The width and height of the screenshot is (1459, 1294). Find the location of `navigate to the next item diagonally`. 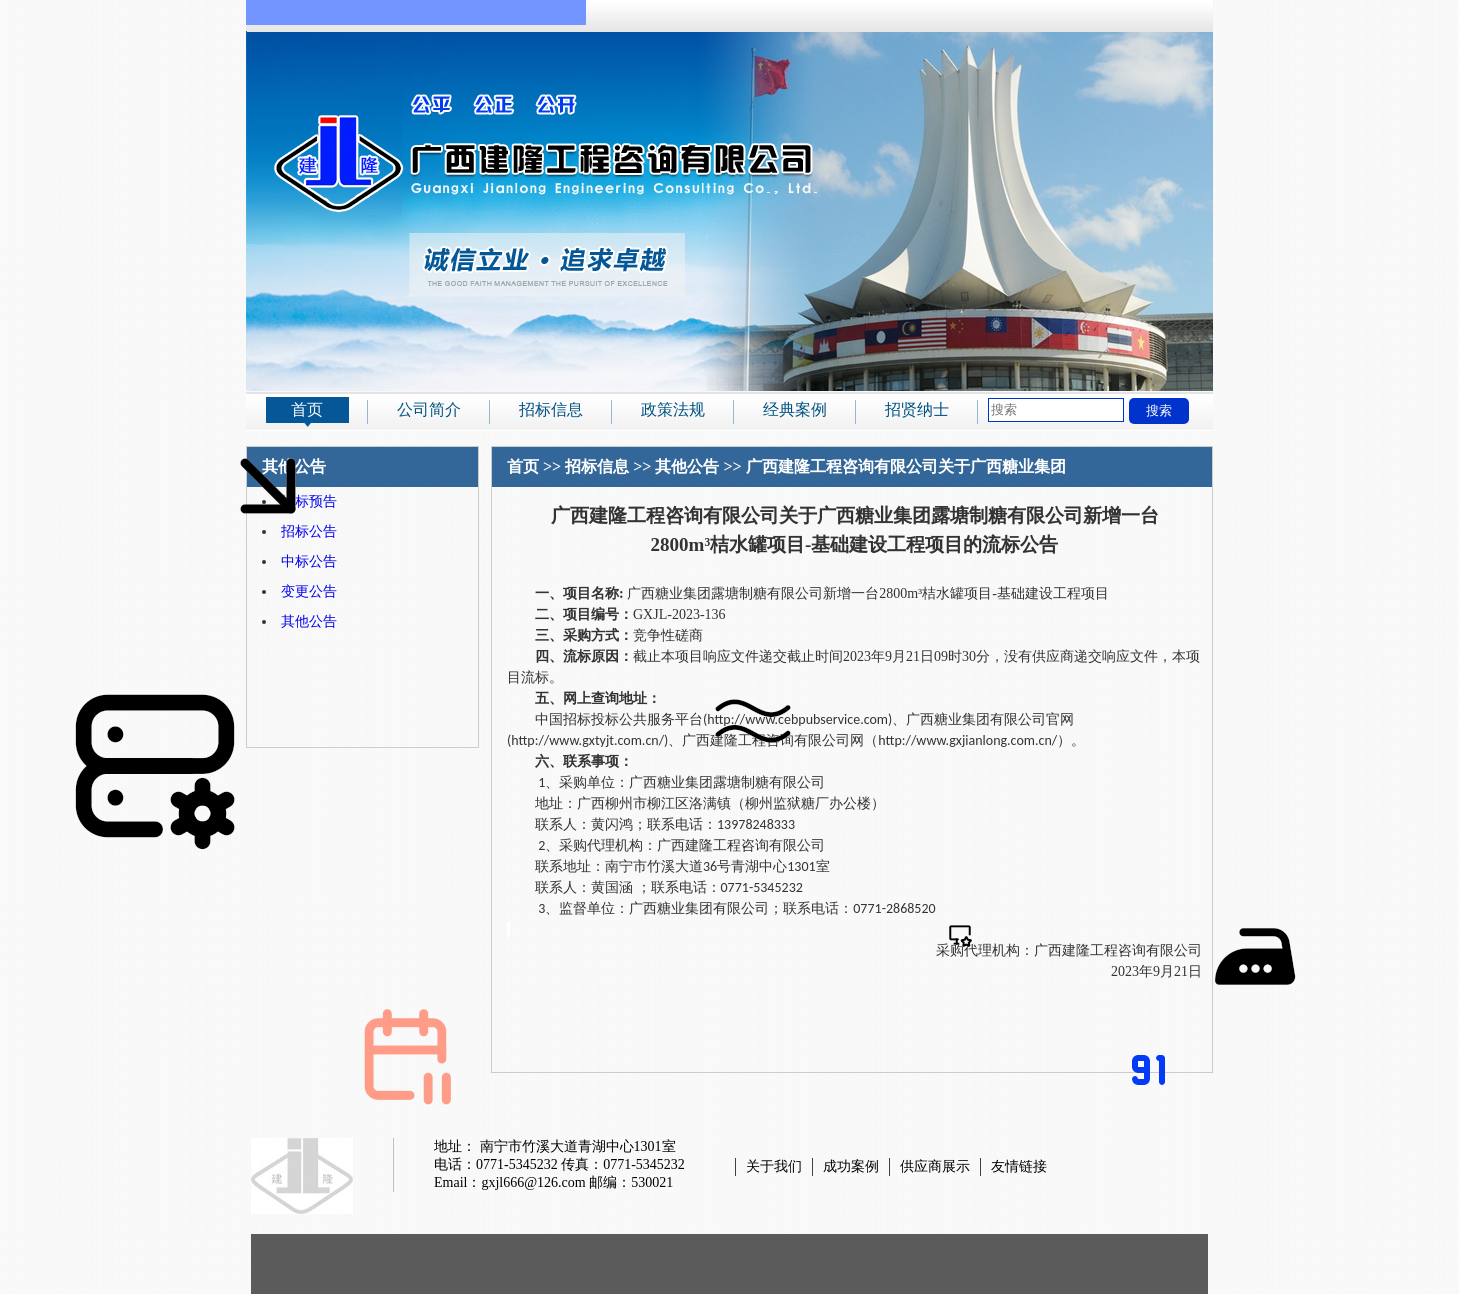

navigate to the next item diagonally is located at coordinates (268, 486).